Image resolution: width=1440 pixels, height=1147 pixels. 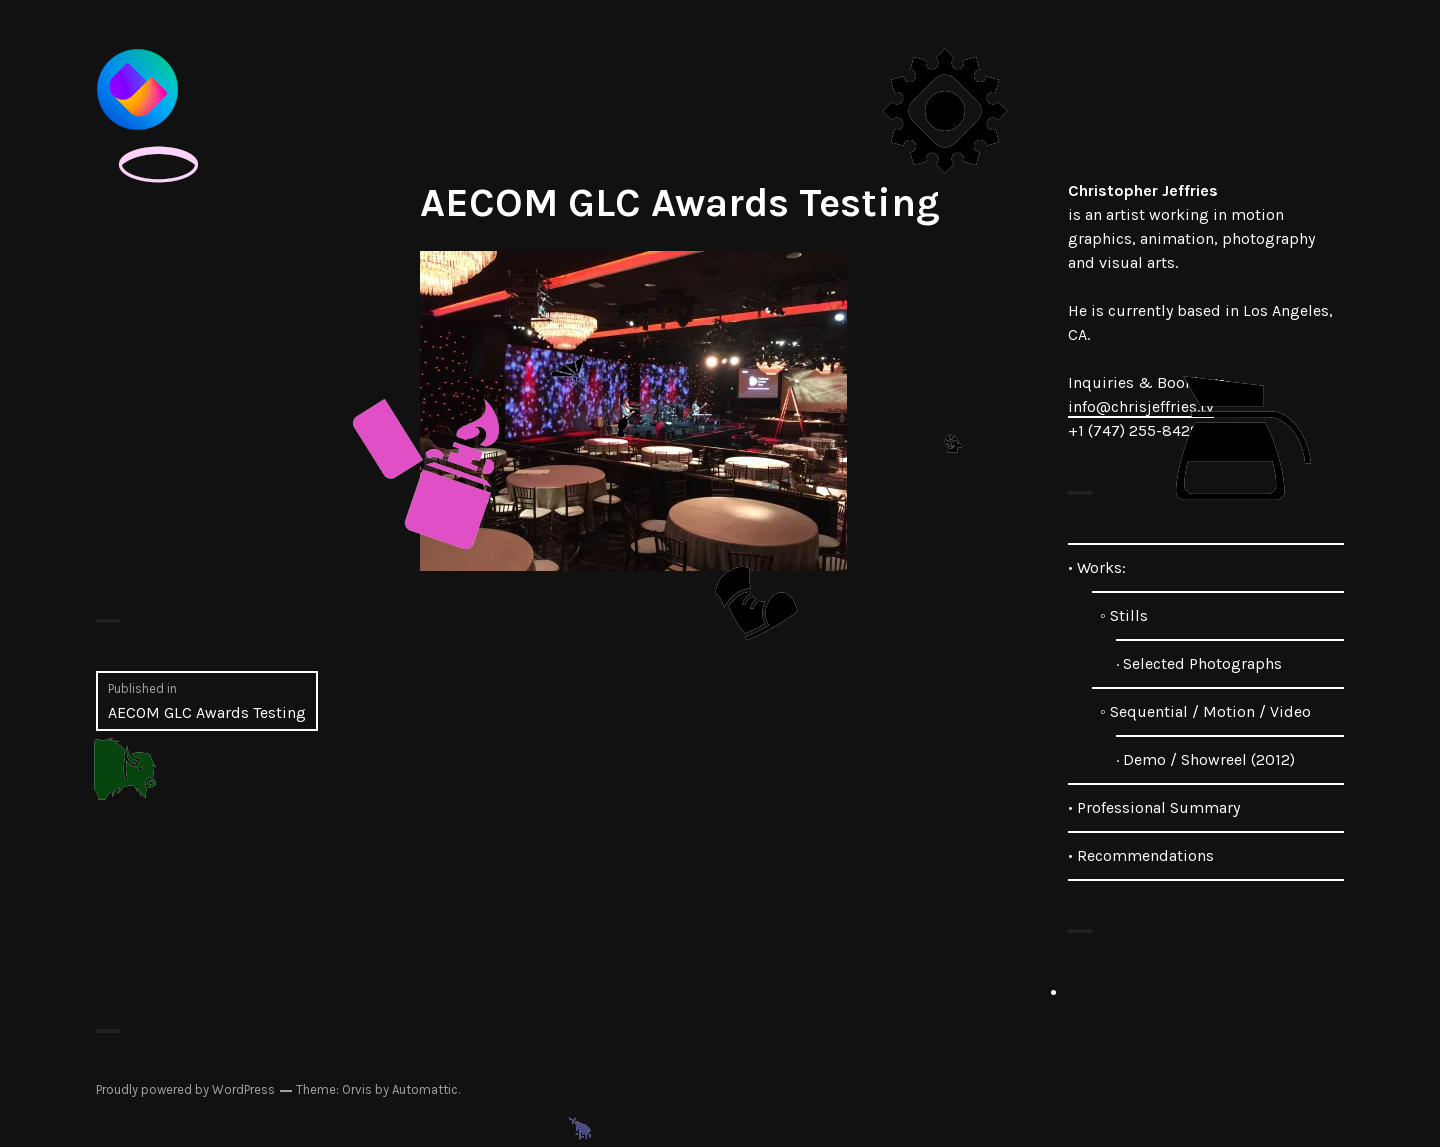 What do you see at coordinates (1243, 437) in the screenshot?
I see `indicates coffee is available or brewing` at bounding box center [1243, 437].